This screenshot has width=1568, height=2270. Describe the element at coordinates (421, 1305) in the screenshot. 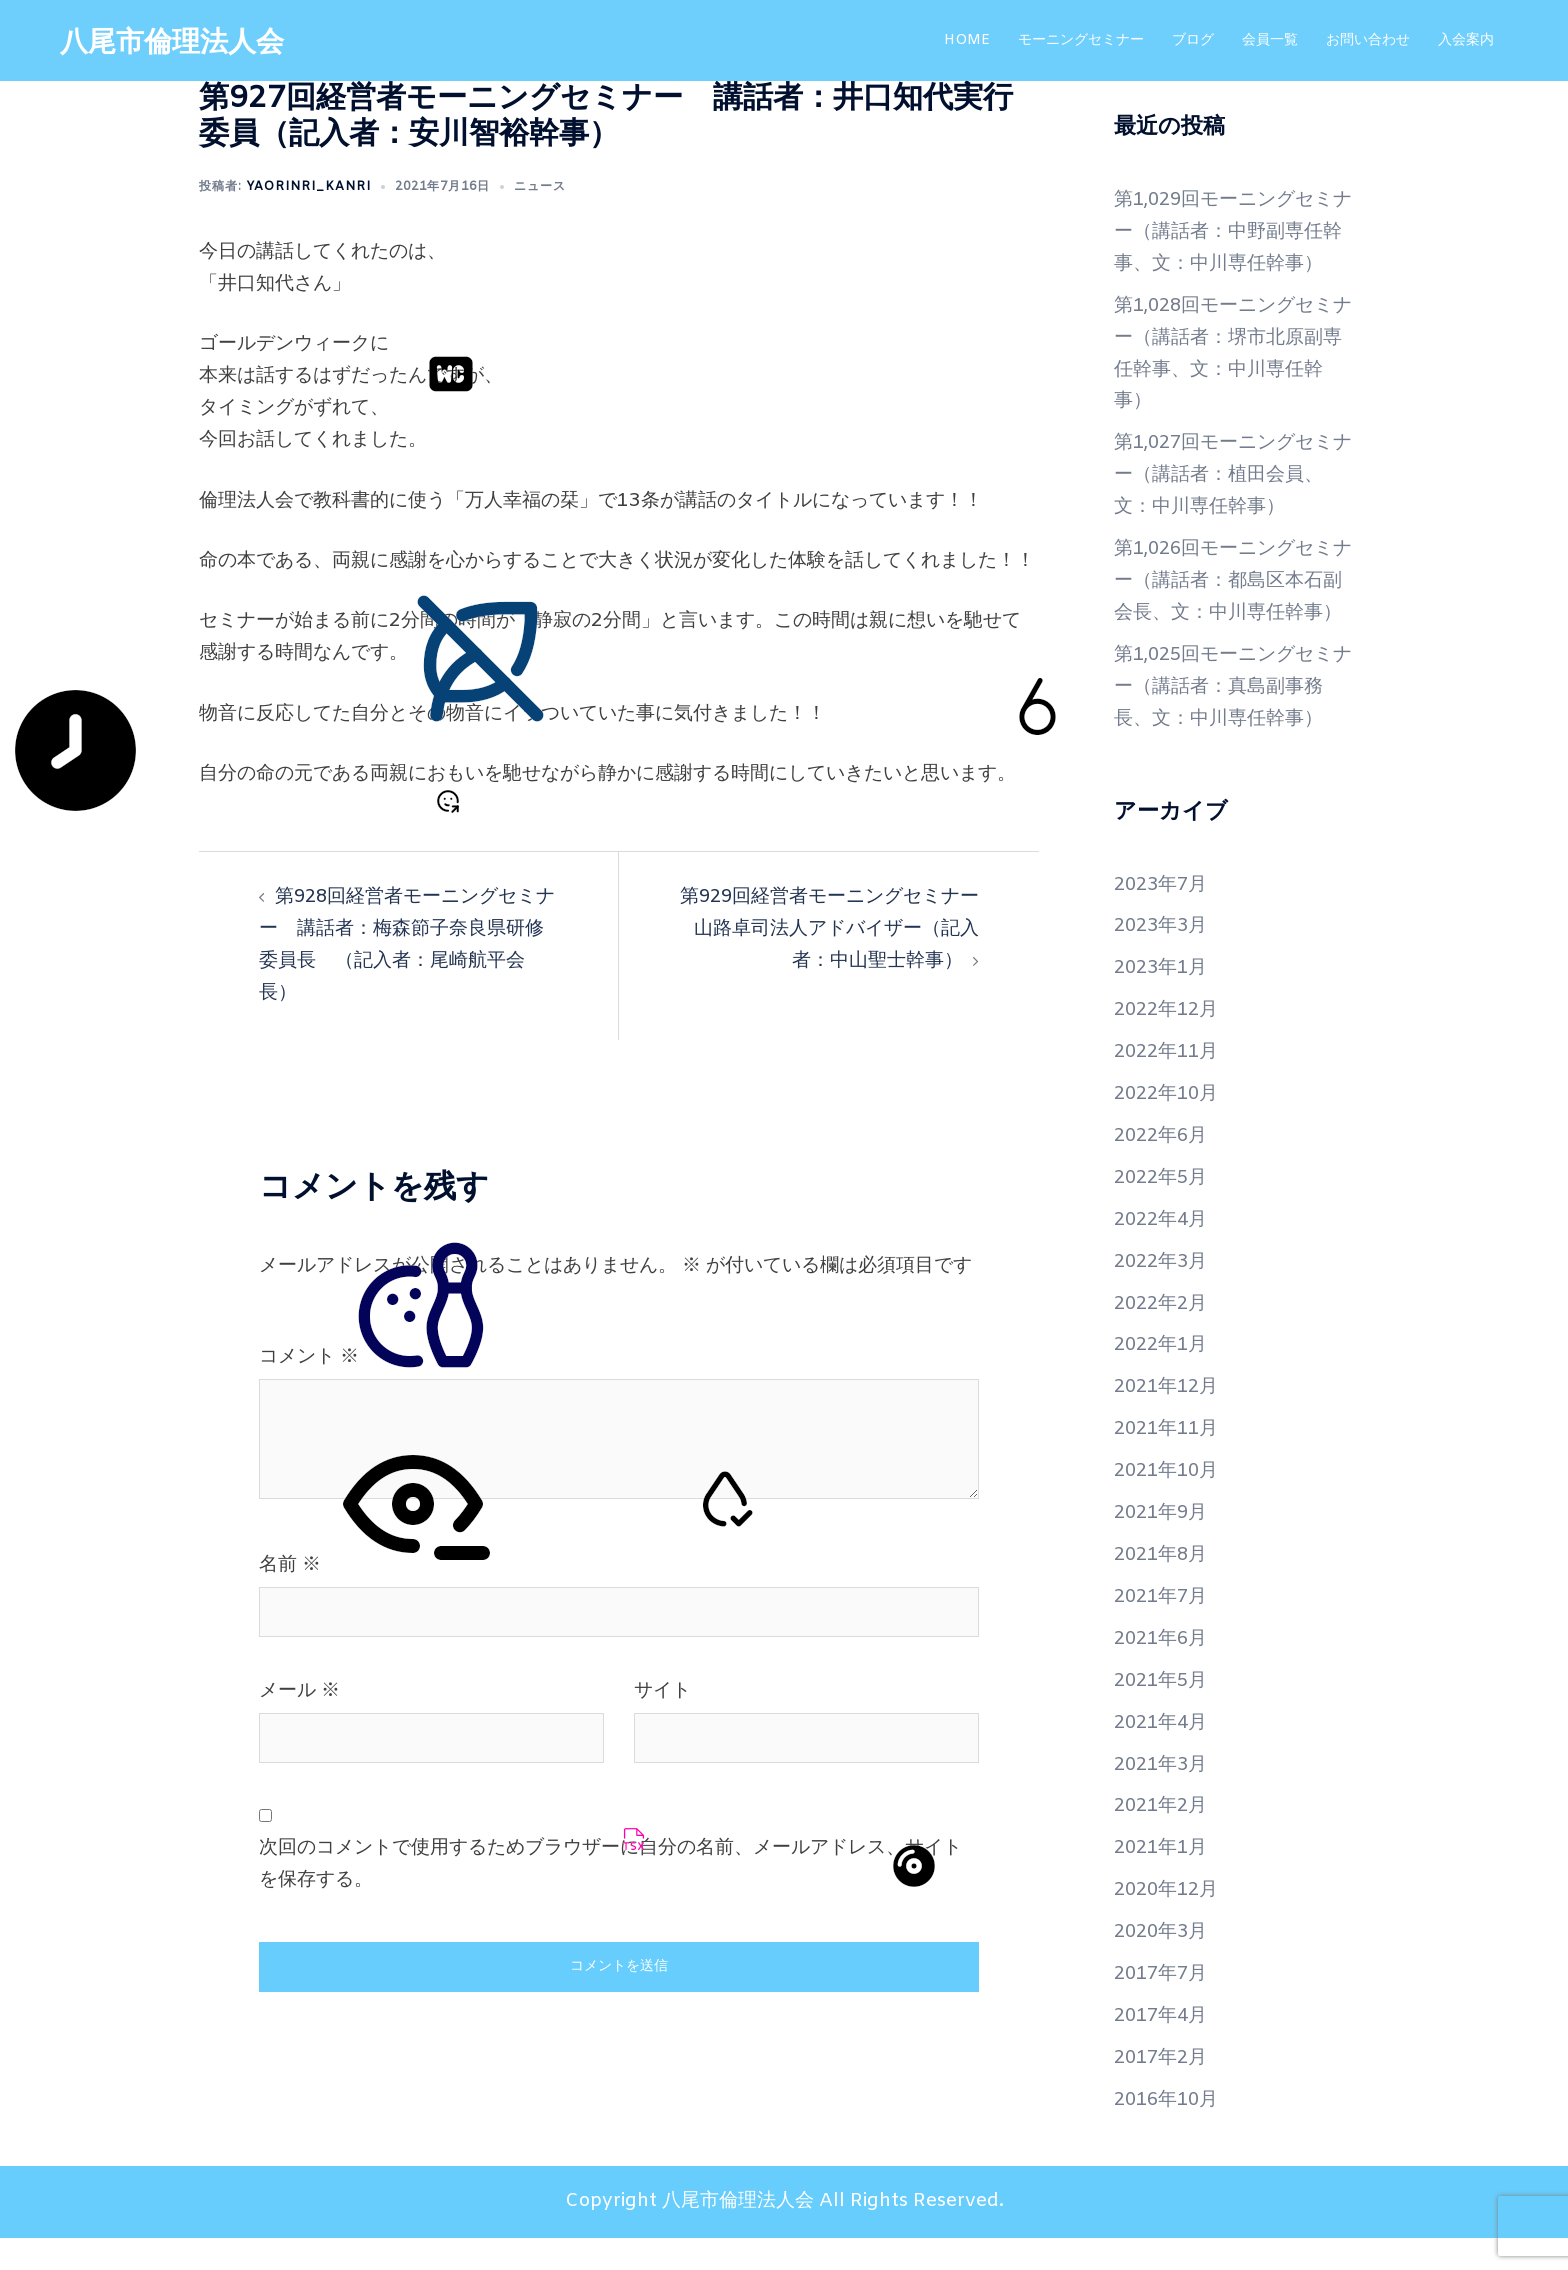

I see `browse bowling alleys nearby` at that location.